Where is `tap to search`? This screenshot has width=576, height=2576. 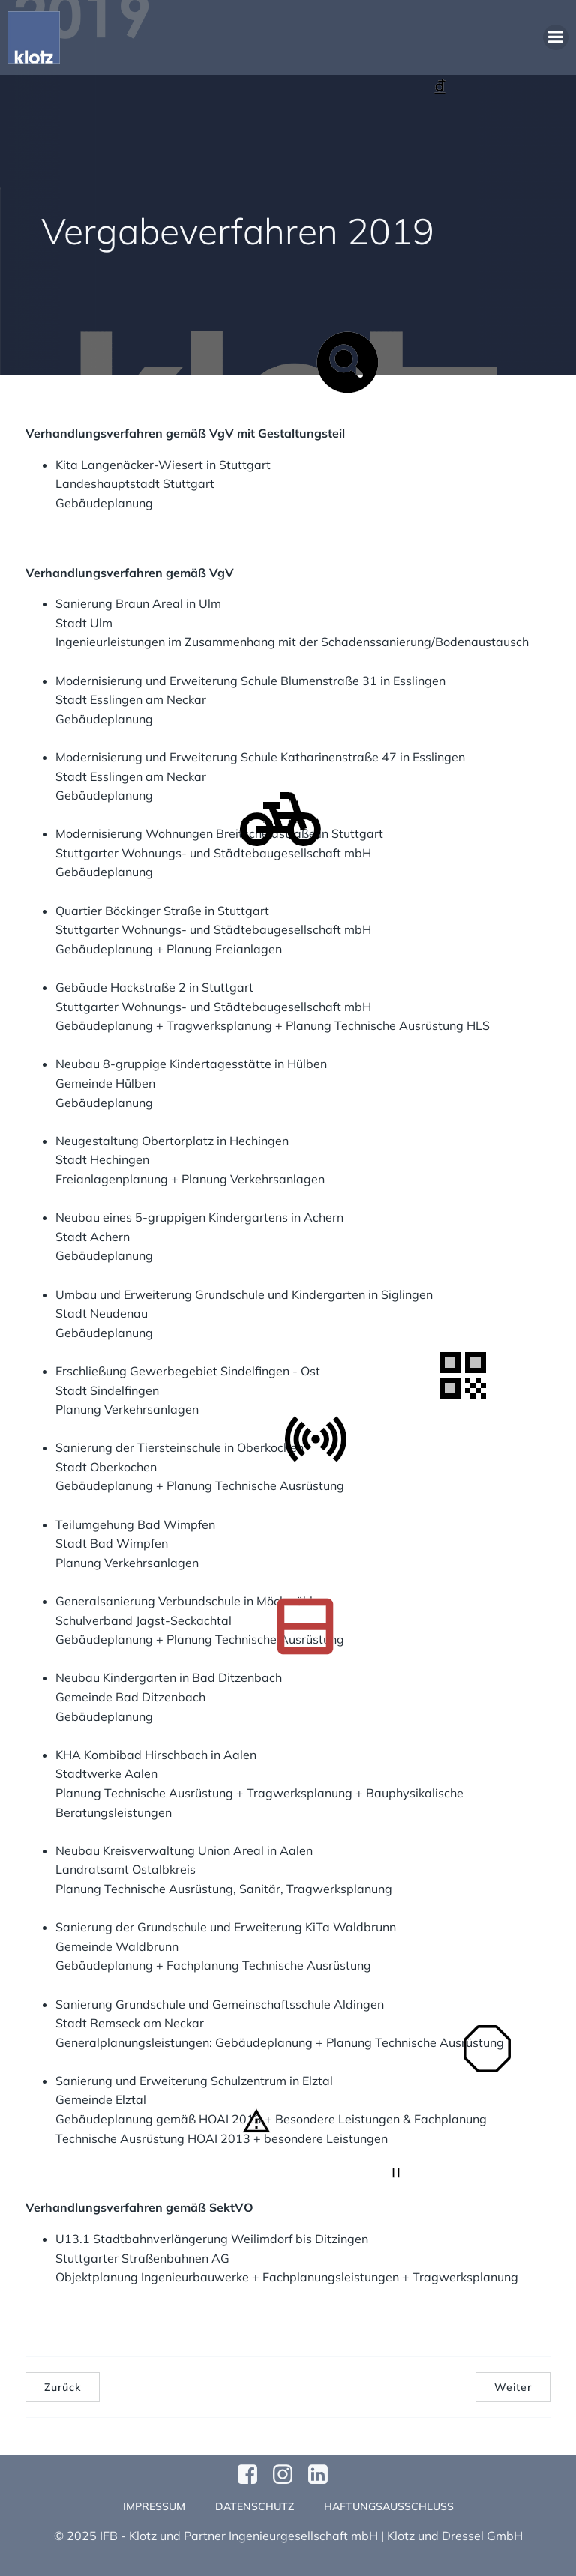
tap to search is located at coordinates (347, 362).